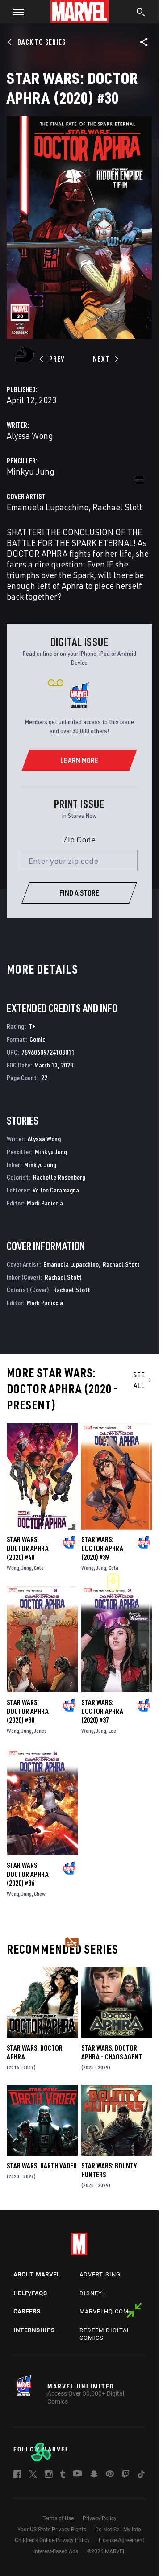  Describe the element at coordinates (25, 354) in the screenshot. I see `access motorsports or racing content` at that location.